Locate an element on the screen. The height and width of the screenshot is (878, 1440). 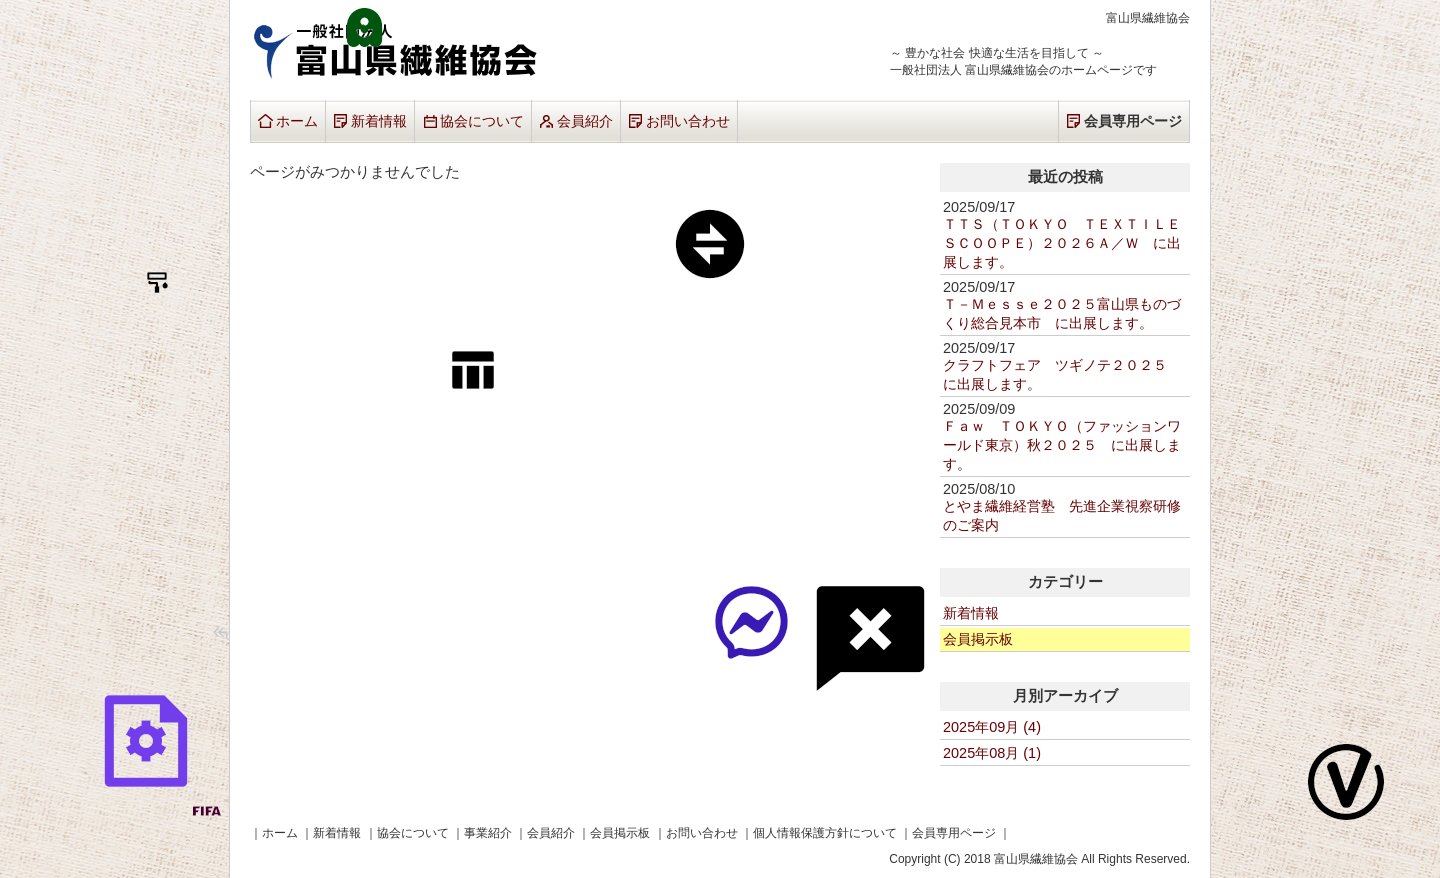
FIFA official logo is located at coordinates (207, 811).